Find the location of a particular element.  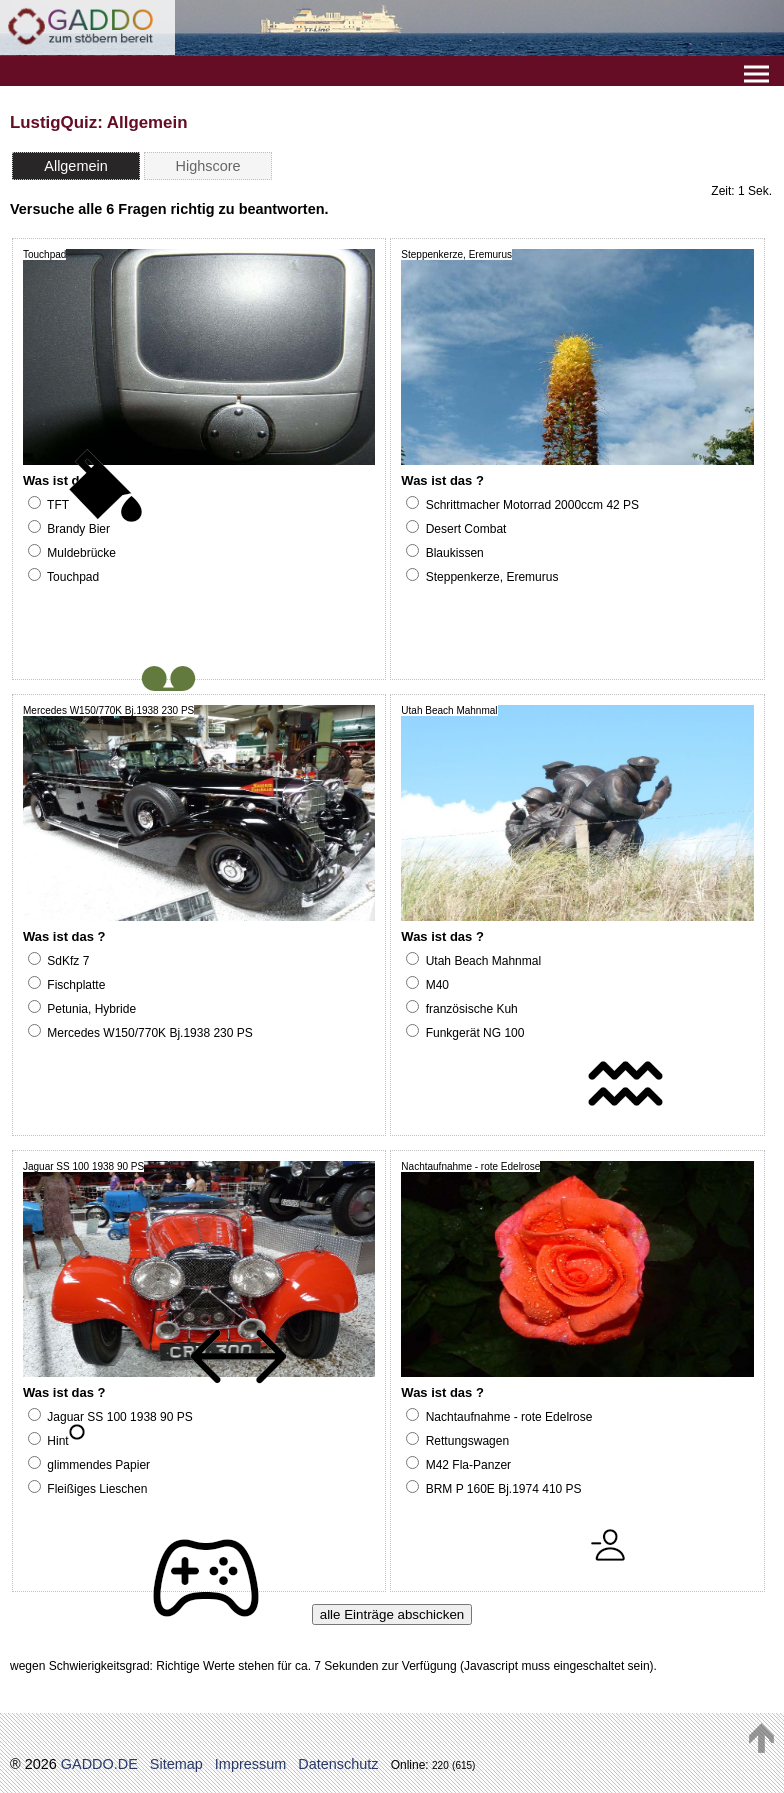

access gaming features or game library is located at coordinates (206, 1578).